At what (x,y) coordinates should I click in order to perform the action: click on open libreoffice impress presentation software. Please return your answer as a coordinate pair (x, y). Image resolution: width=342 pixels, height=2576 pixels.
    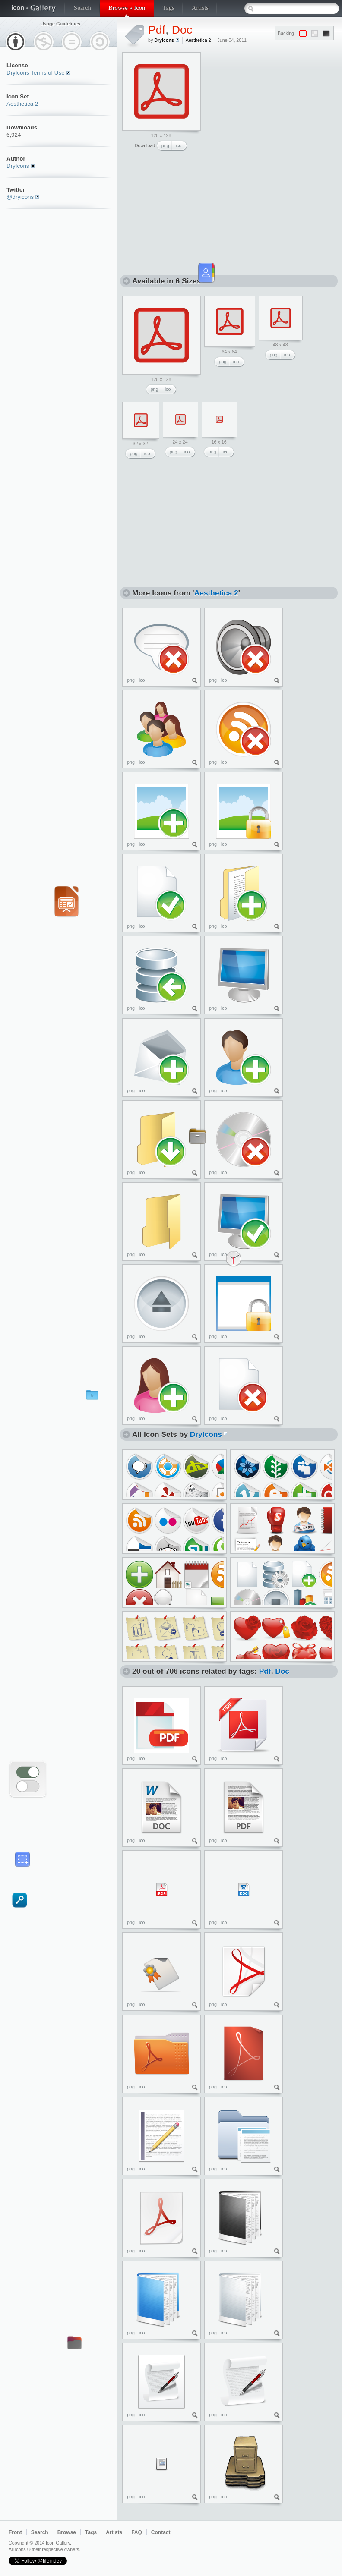
    Looking at the image, I should click on (66, 901).